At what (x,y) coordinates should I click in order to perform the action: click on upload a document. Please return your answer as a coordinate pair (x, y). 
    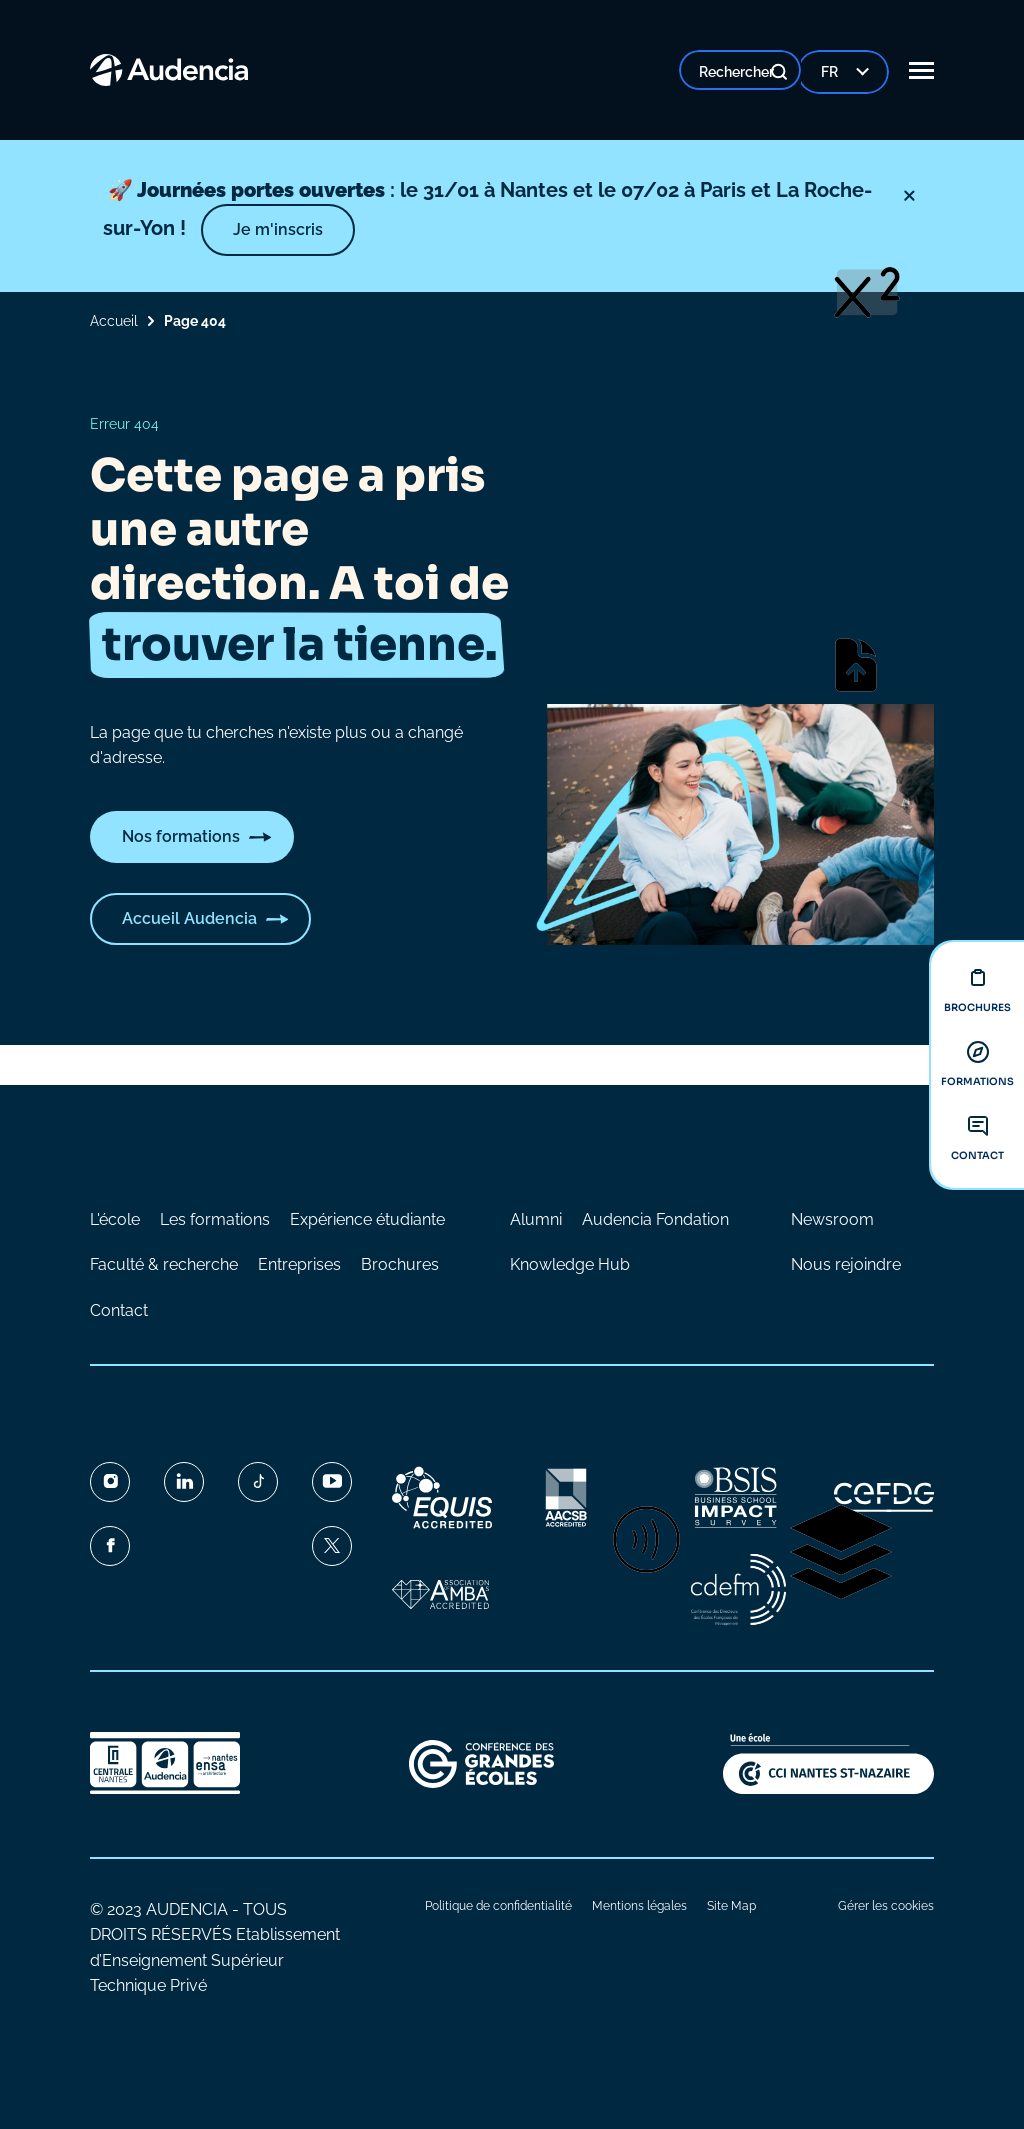
    Looking at the image, I should click on (856, 665).